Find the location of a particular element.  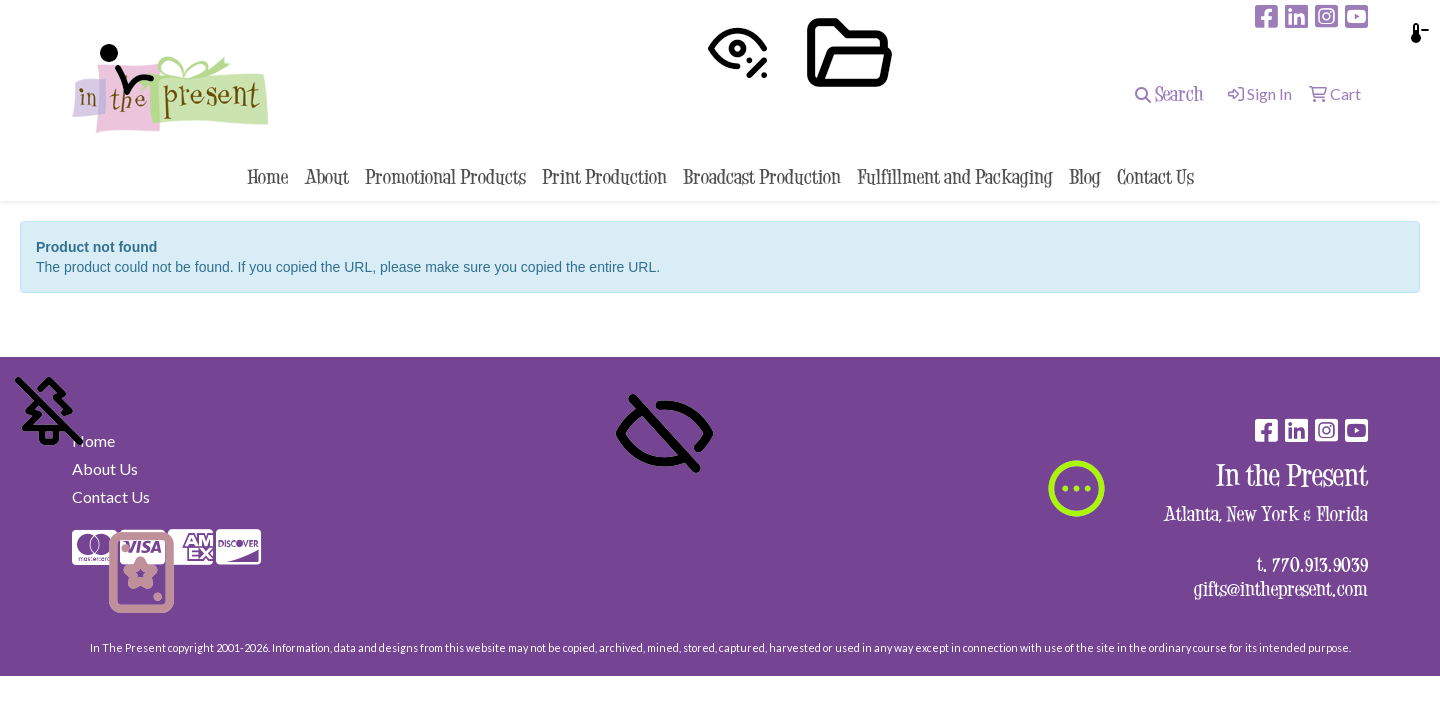

view available discounts or promotions is located at coordinates (737, 48).